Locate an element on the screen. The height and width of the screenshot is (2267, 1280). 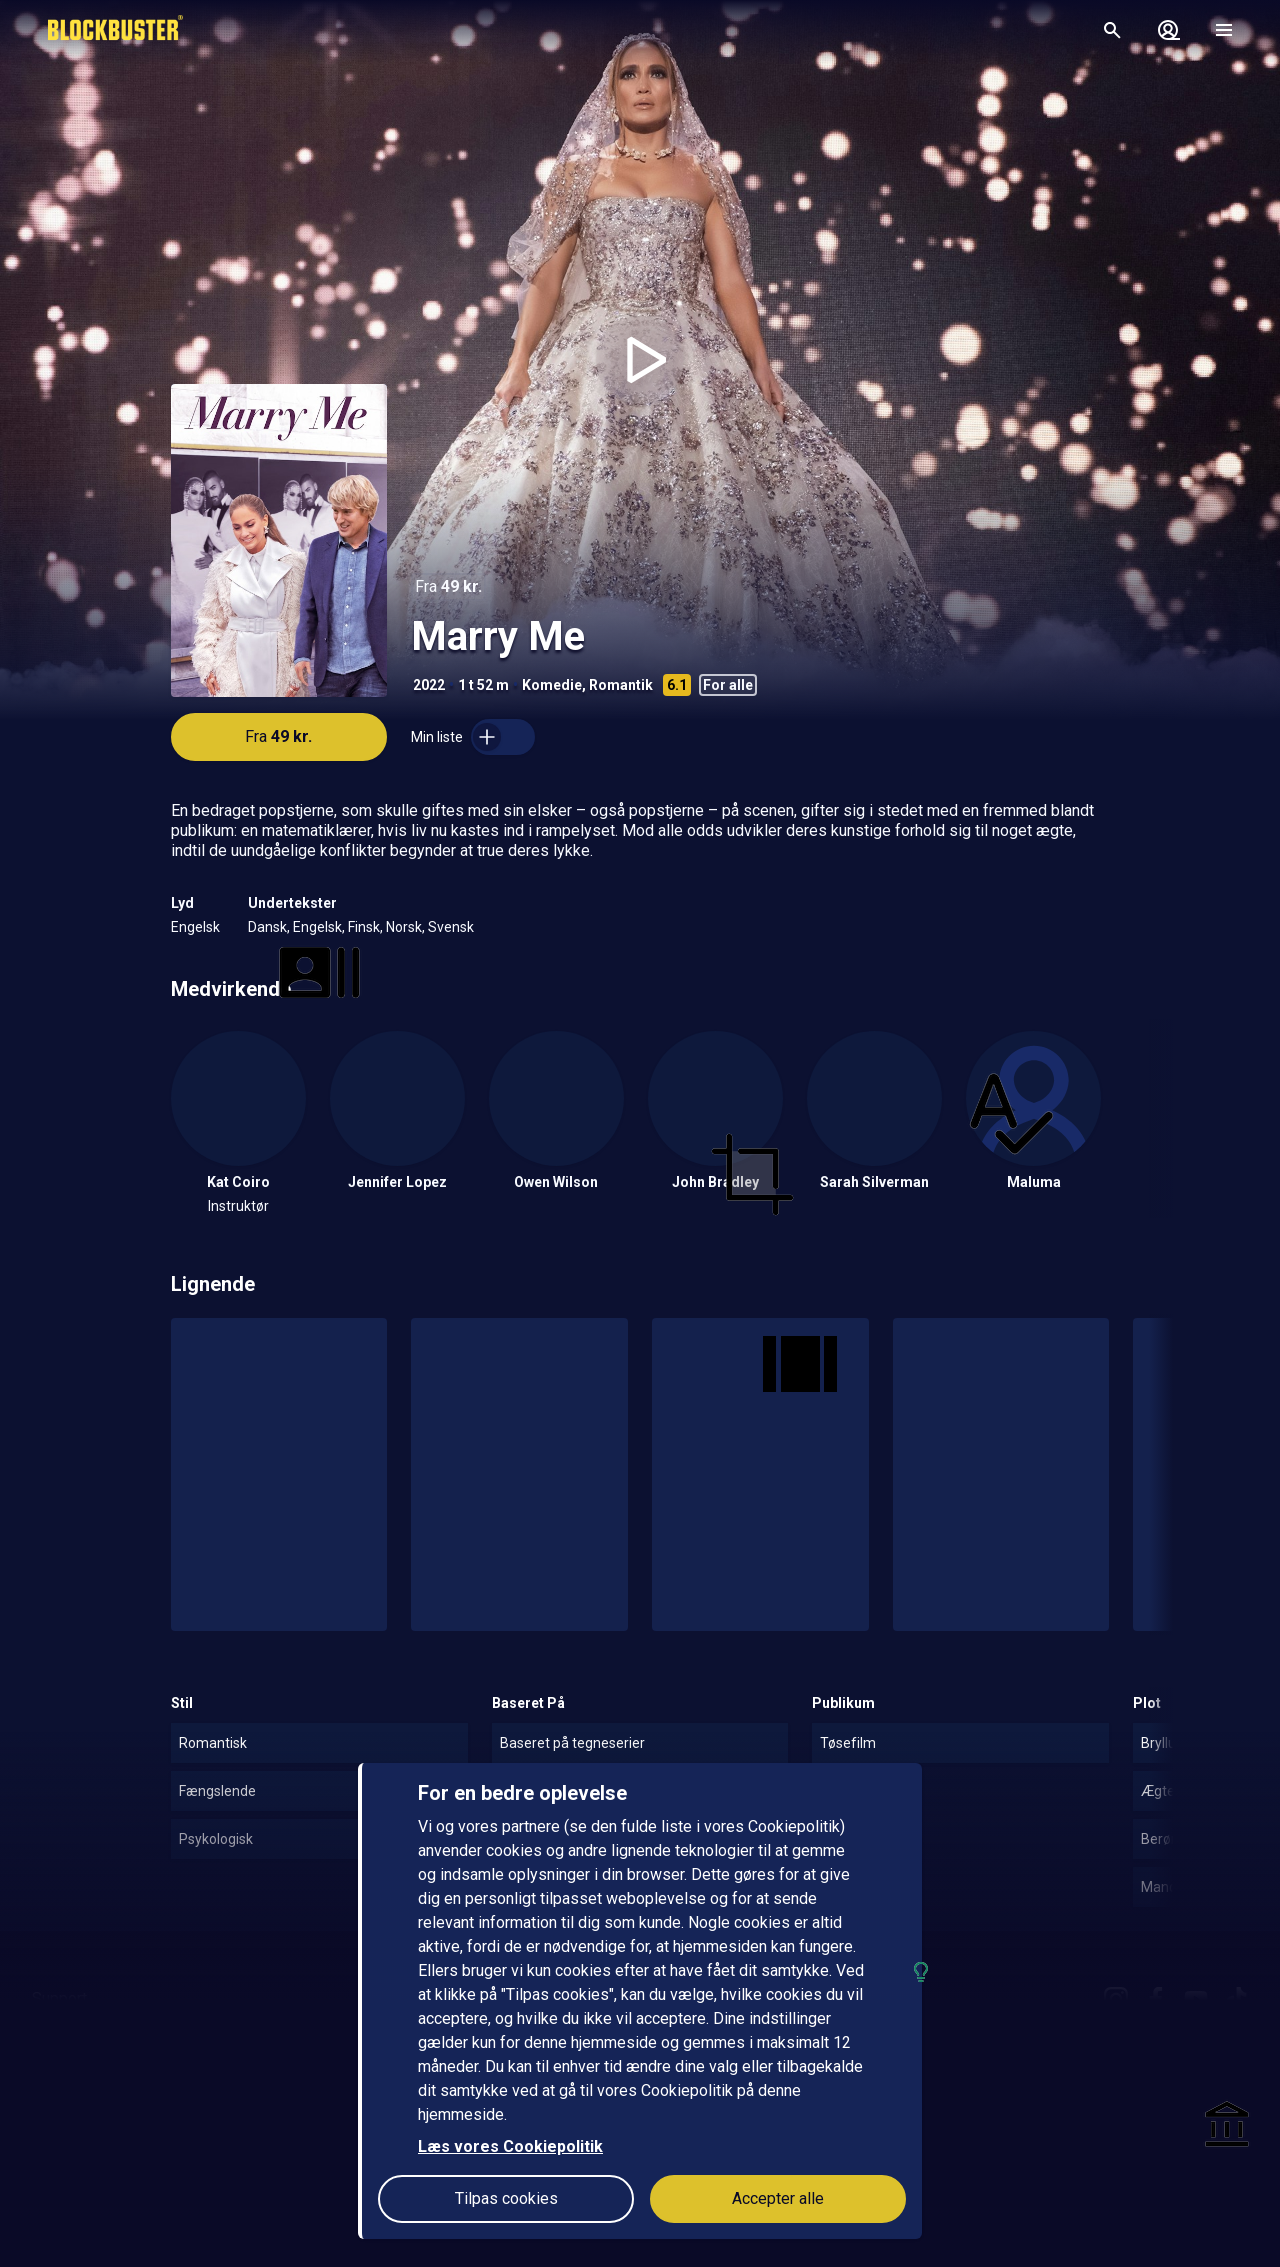
access banking or financial services is located at coordinates (1228, 2126).